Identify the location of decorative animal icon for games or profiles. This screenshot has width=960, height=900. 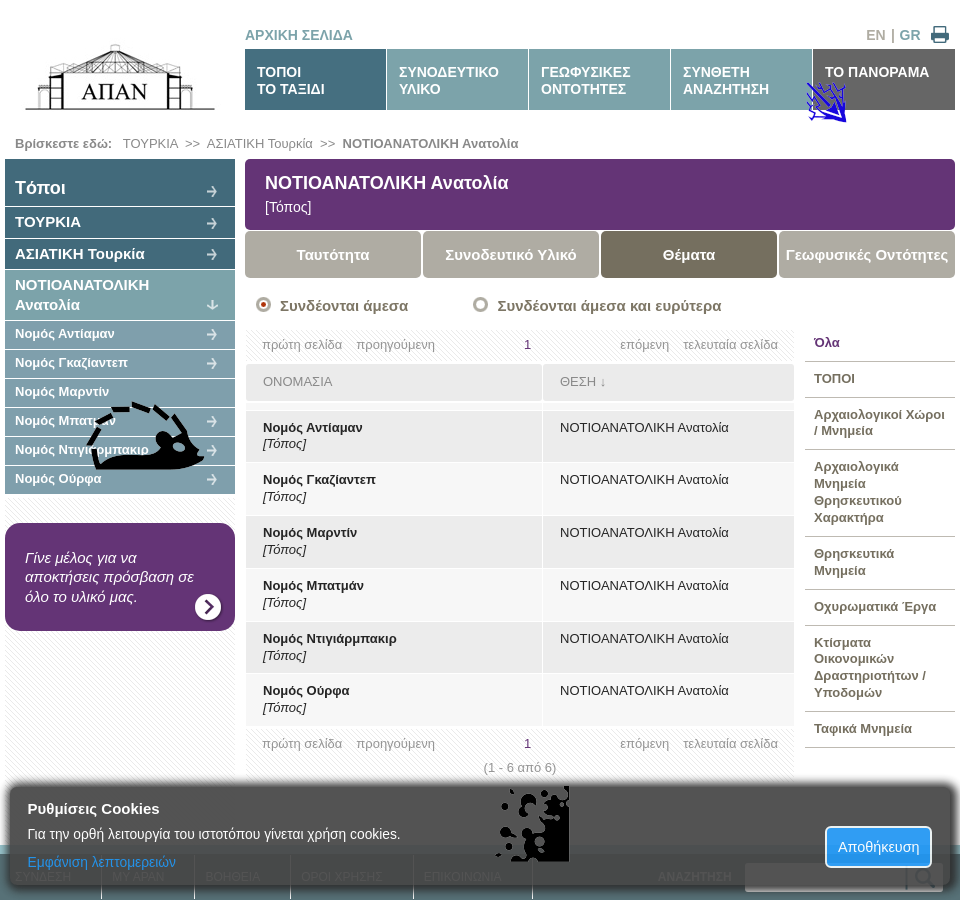
(145, 436).